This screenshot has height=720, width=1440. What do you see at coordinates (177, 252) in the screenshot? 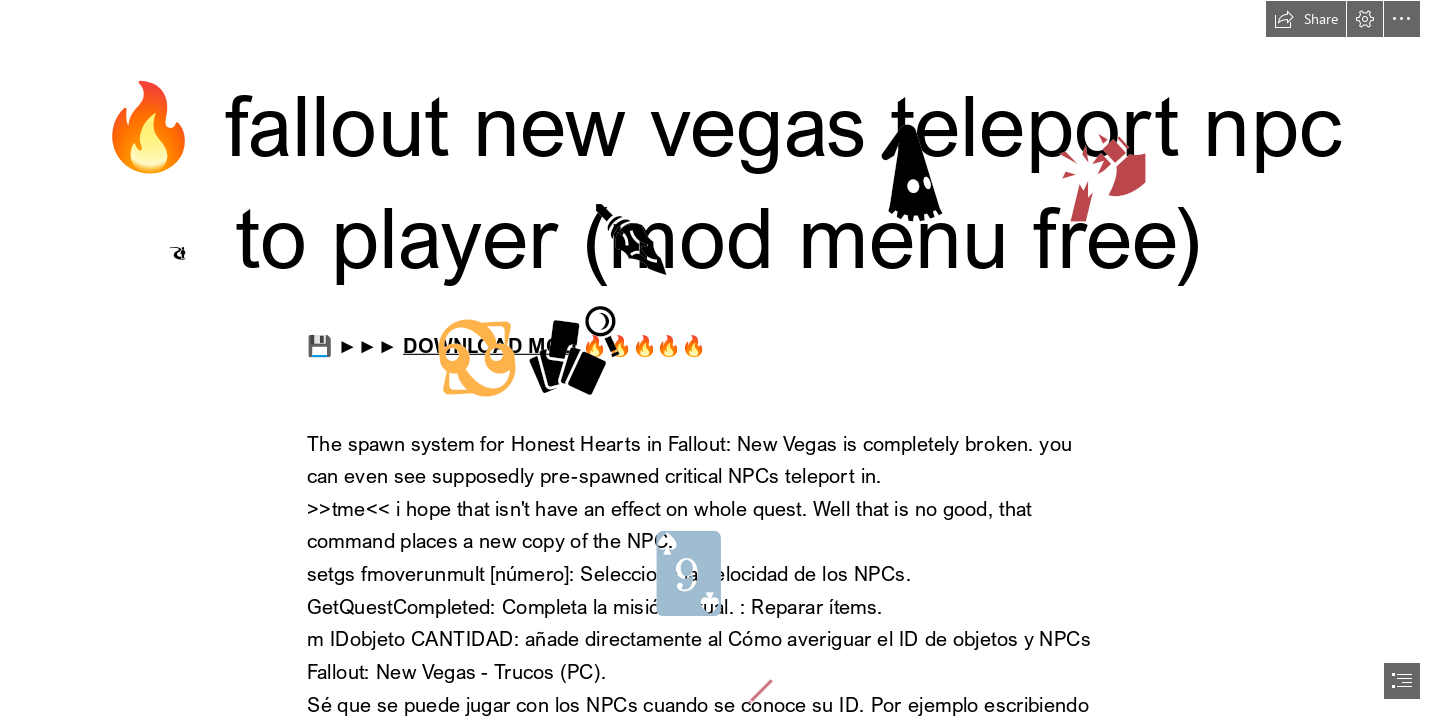
I see `start your journey or adventure` at bounding box center [177, 252].